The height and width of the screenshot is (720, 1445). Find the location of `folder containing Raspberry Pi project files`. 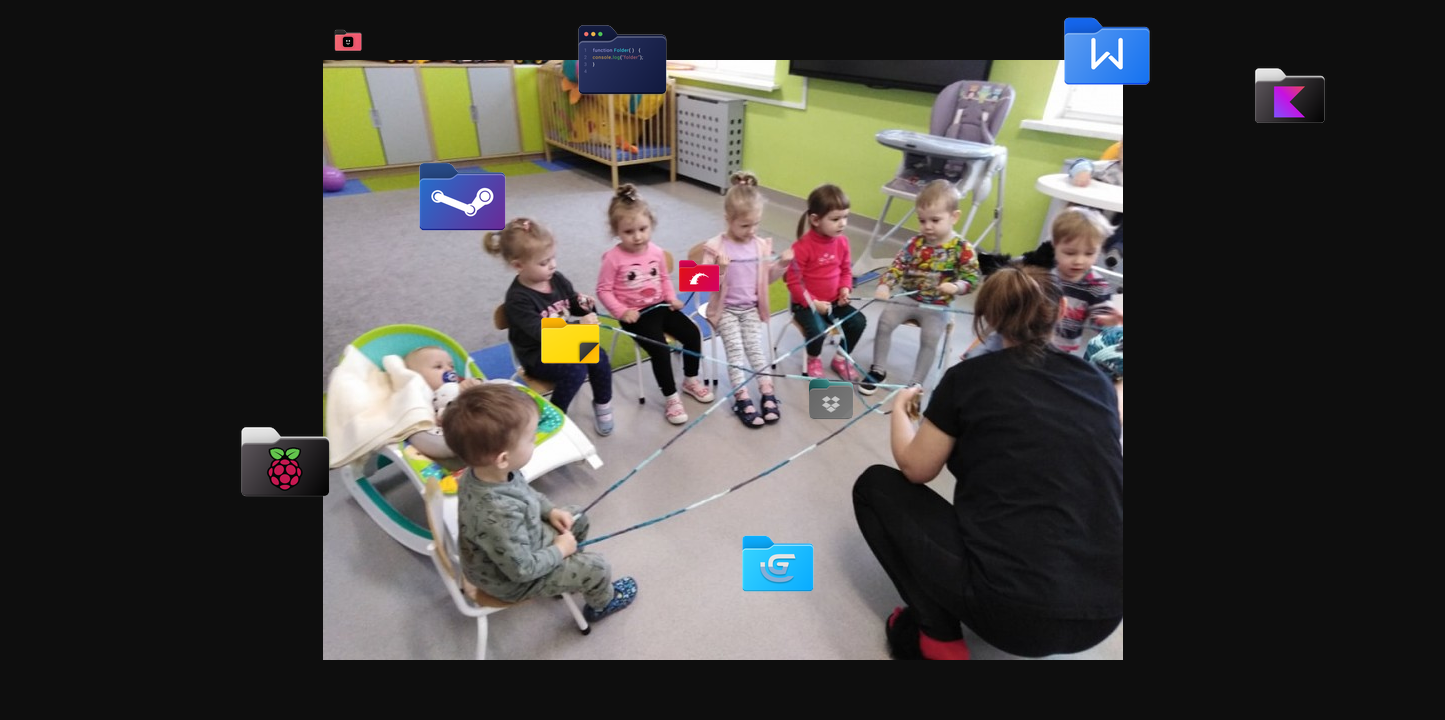

folder containing Raspberry Pi project files is located at coordinates (285, 464).